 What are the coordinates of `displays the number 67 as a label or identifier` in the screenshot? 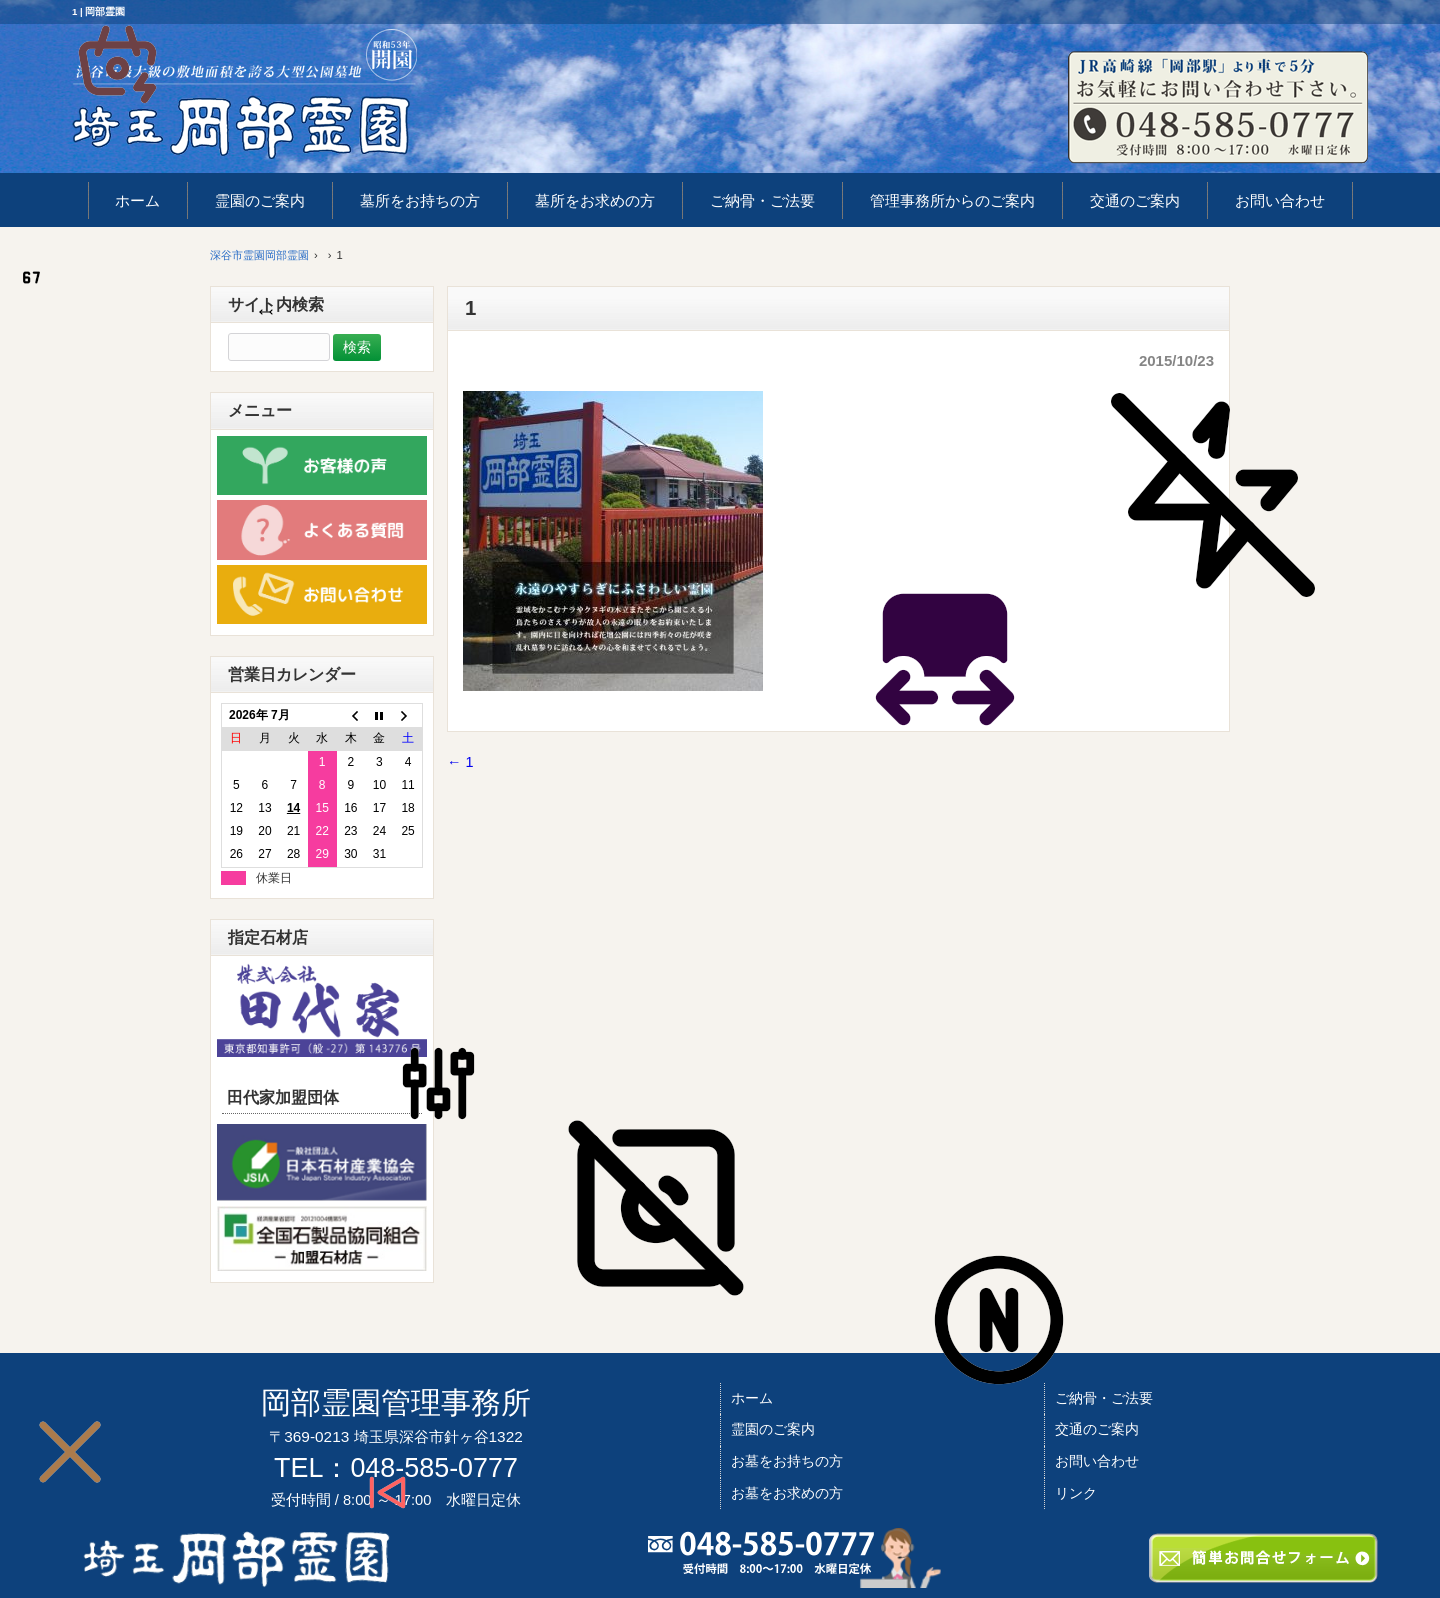 It's located at (31, 277).